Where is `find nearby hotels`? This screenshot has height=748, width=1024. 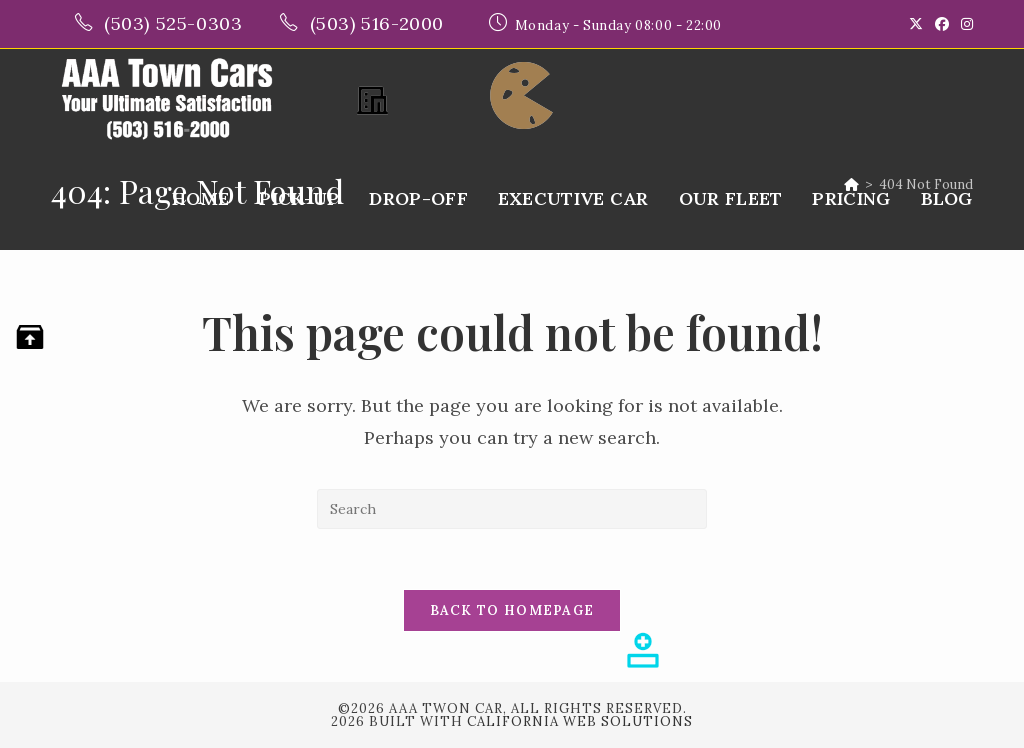
find nearby hotels is located at coordinates (372, 100).